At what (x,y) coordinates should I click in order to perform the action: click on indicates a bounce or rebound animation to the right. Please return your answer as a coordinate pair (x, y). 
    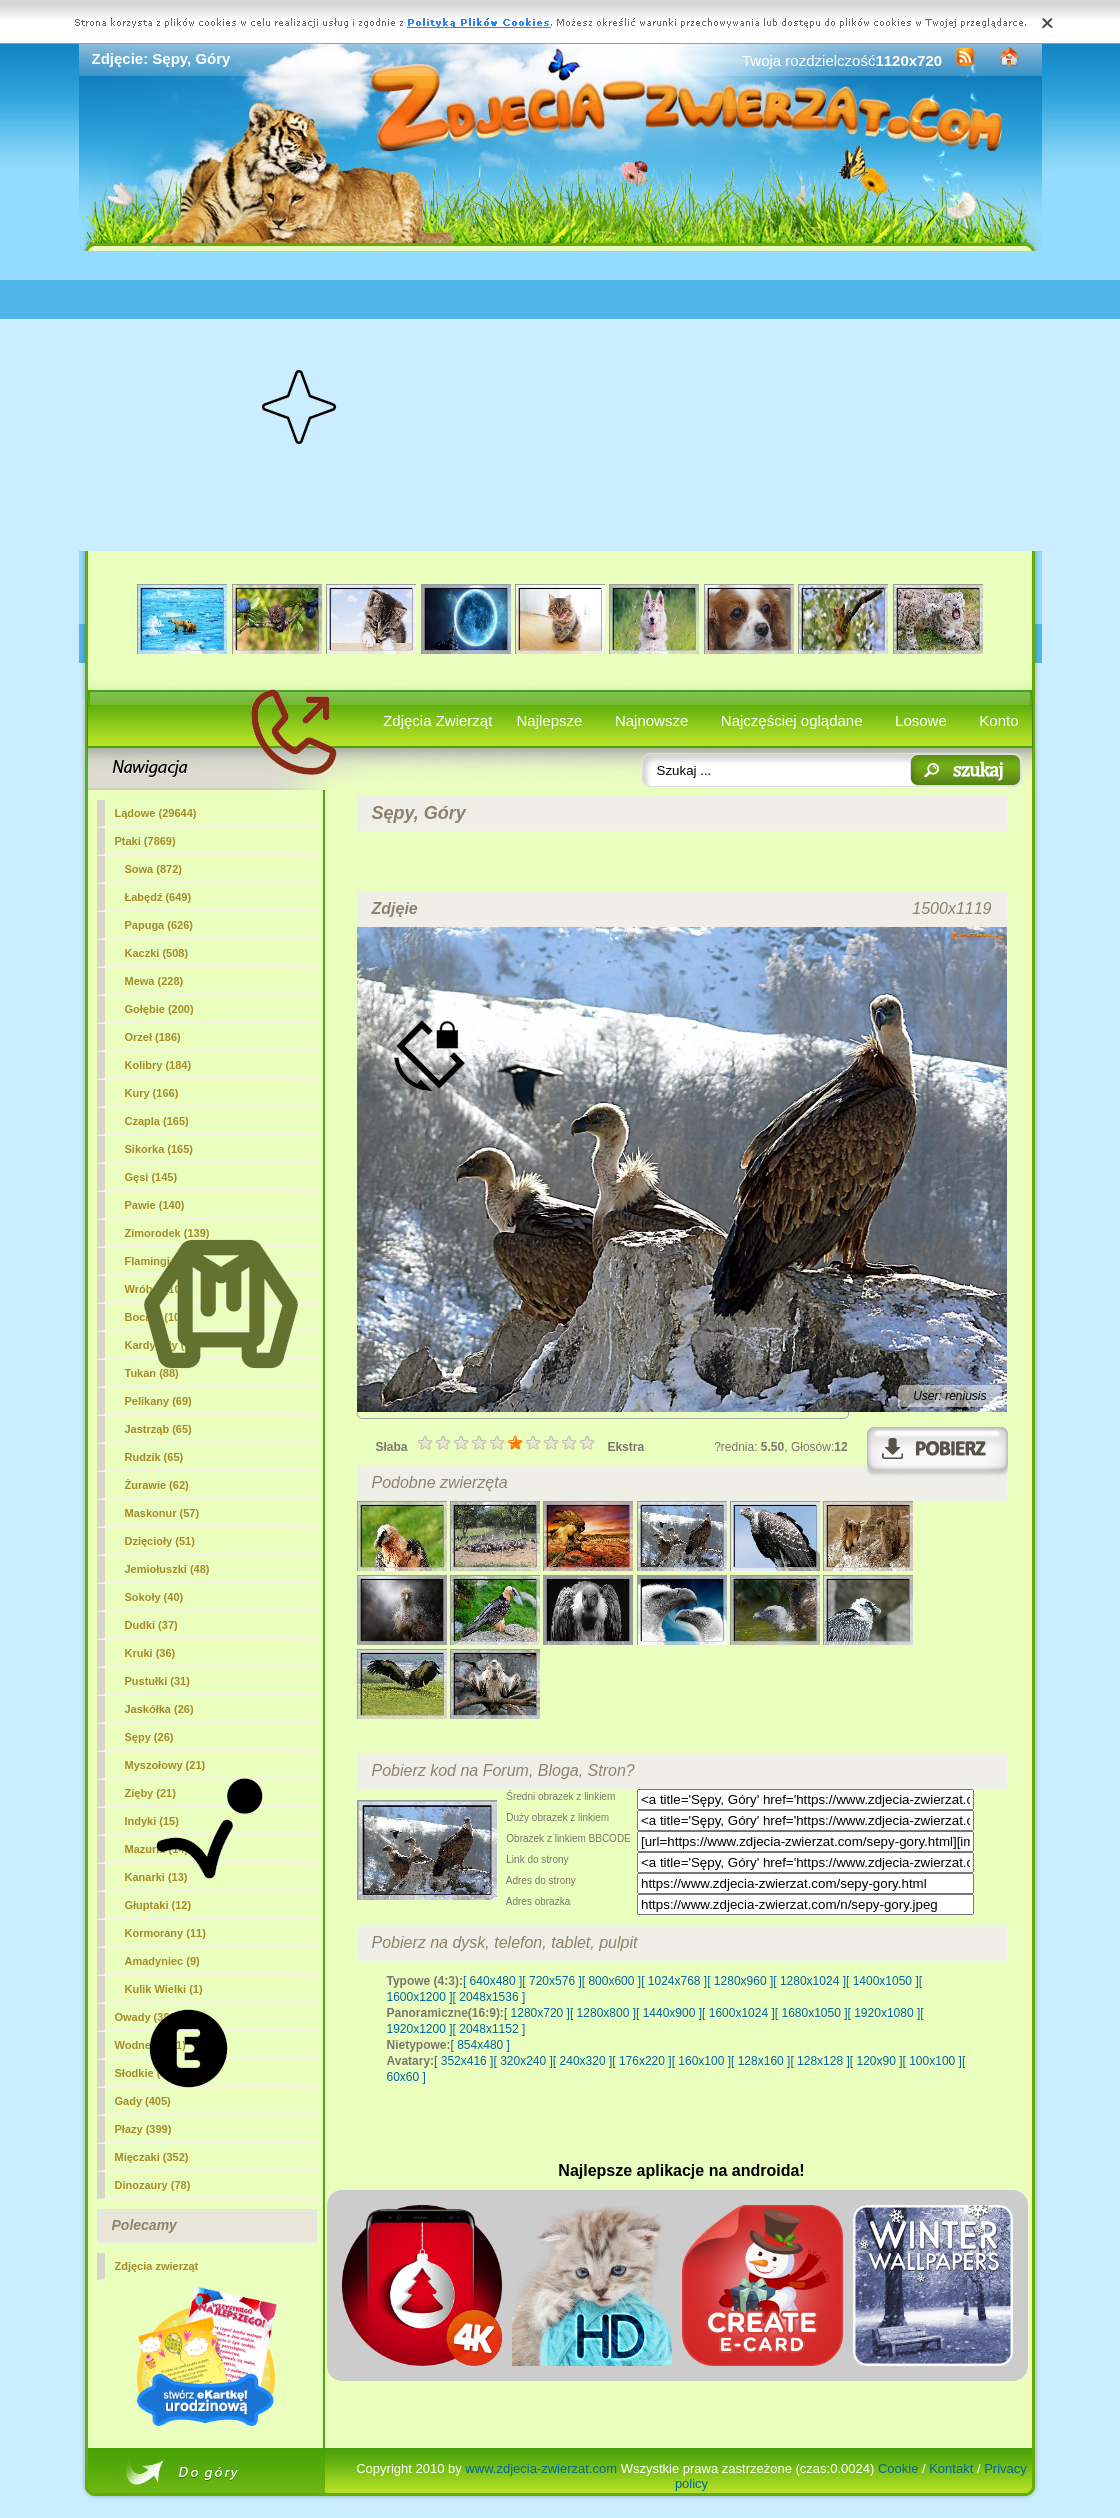
    Looking at the image, I should click on (209, 1825).